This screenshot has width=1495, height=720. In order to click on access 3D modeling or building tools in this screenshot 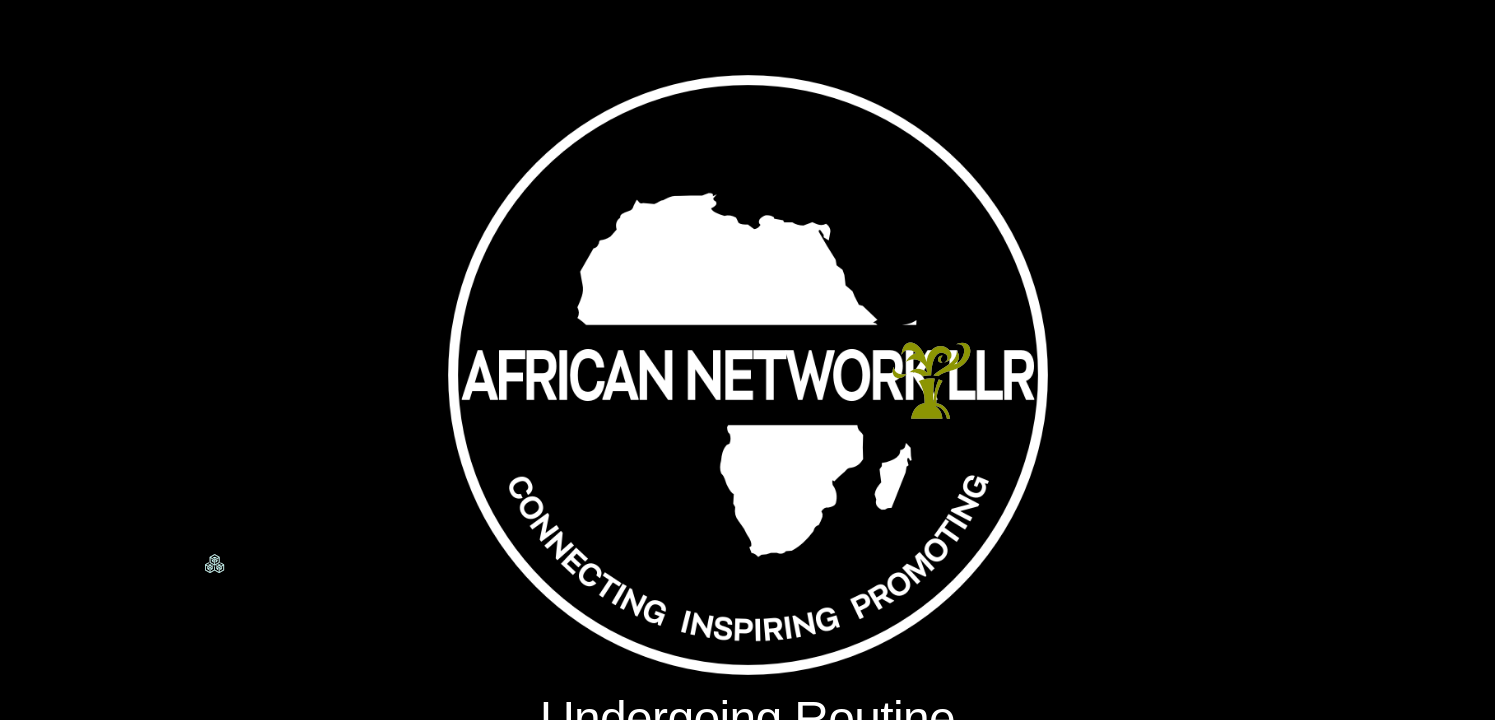, I will do `click(214, 563)`.